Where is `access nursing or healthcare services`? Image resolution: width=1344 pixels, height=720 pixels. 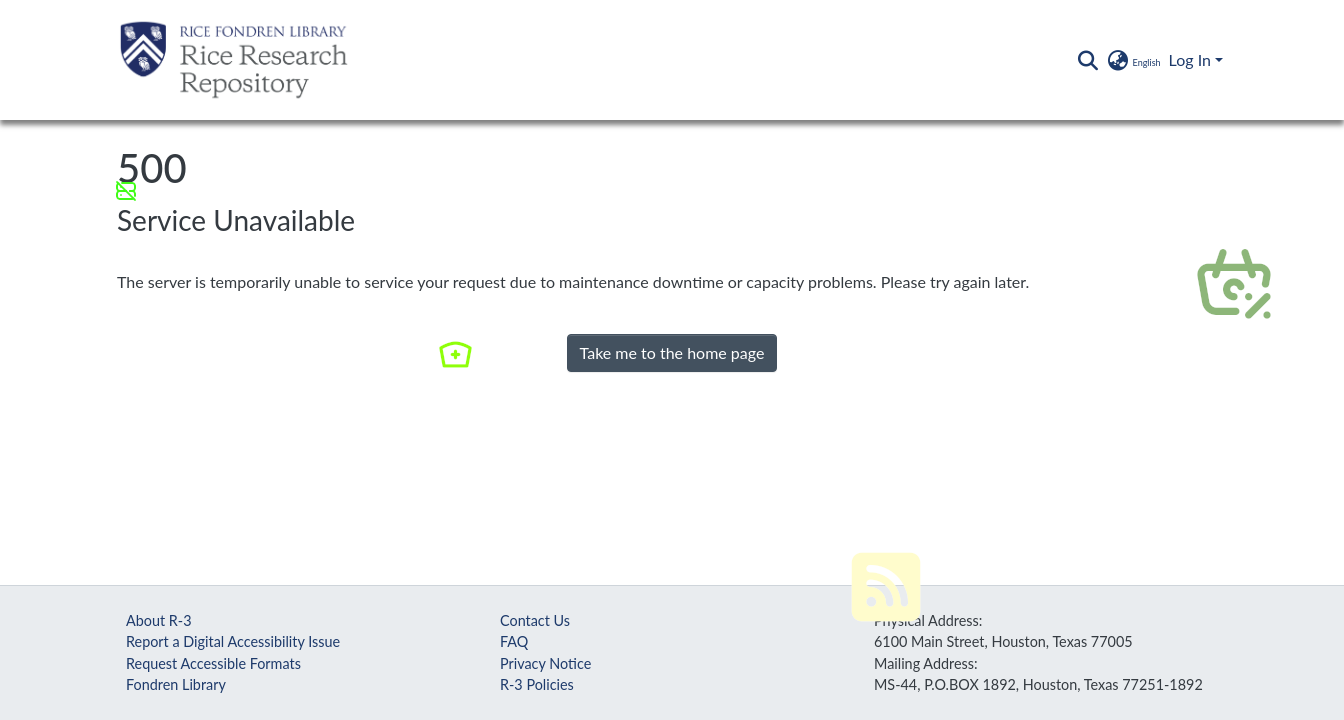 access nursing or healthcare services is located at coordinates (455, 354).